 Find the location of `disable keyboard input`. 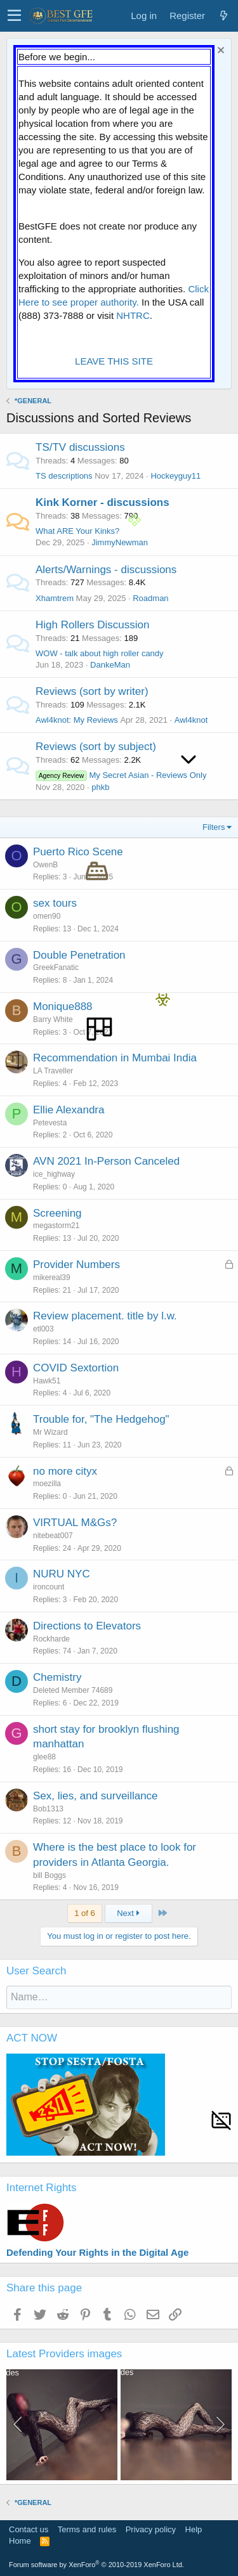

disable keyboard input is located at coordinates (221, 2120).